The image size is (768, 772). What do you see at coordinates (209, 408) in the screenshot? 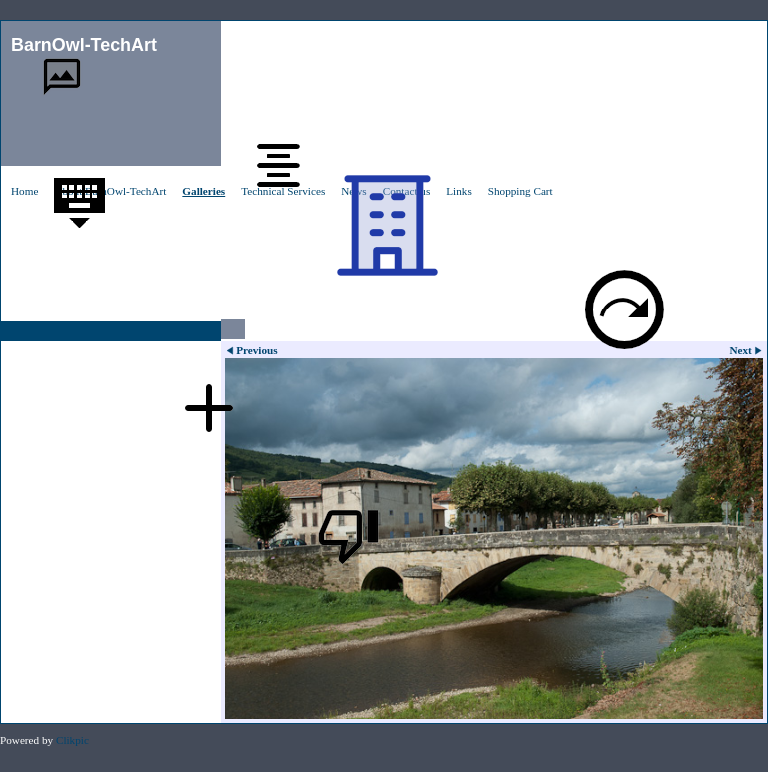
I see `add a new item` at bounding box center [209, 408].